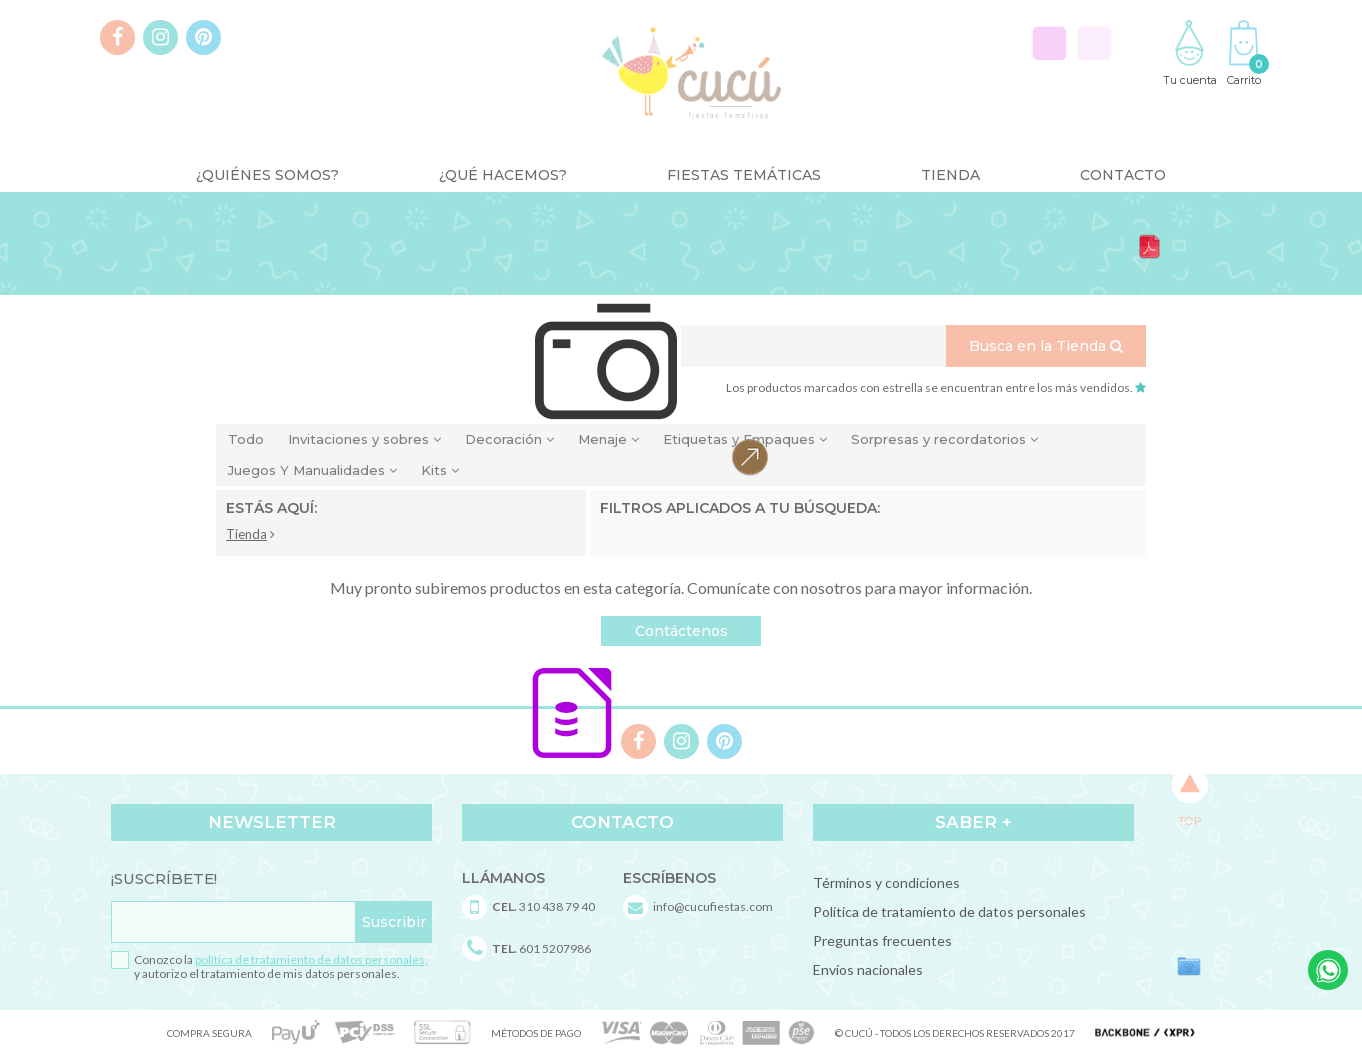  Describe the element at coordinates (1149, 246) in the screenshot. I see `open a PDF document` at that location.